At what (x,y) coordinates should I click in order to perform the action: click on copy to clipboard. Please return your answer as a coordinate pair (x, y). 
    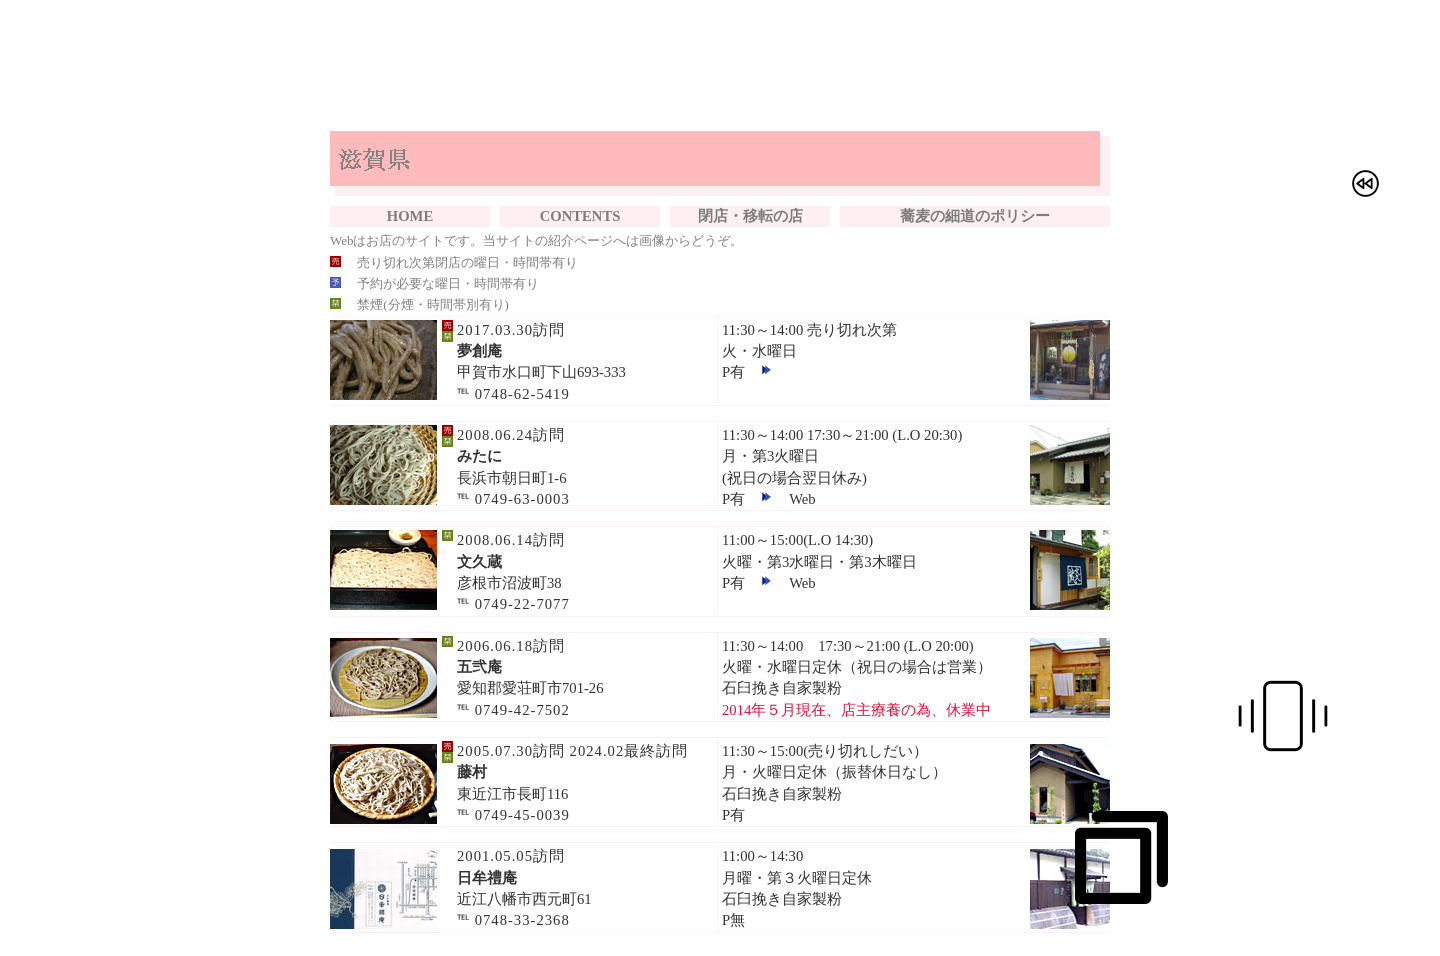
    Looking at the image, I should click on (1121, 857).